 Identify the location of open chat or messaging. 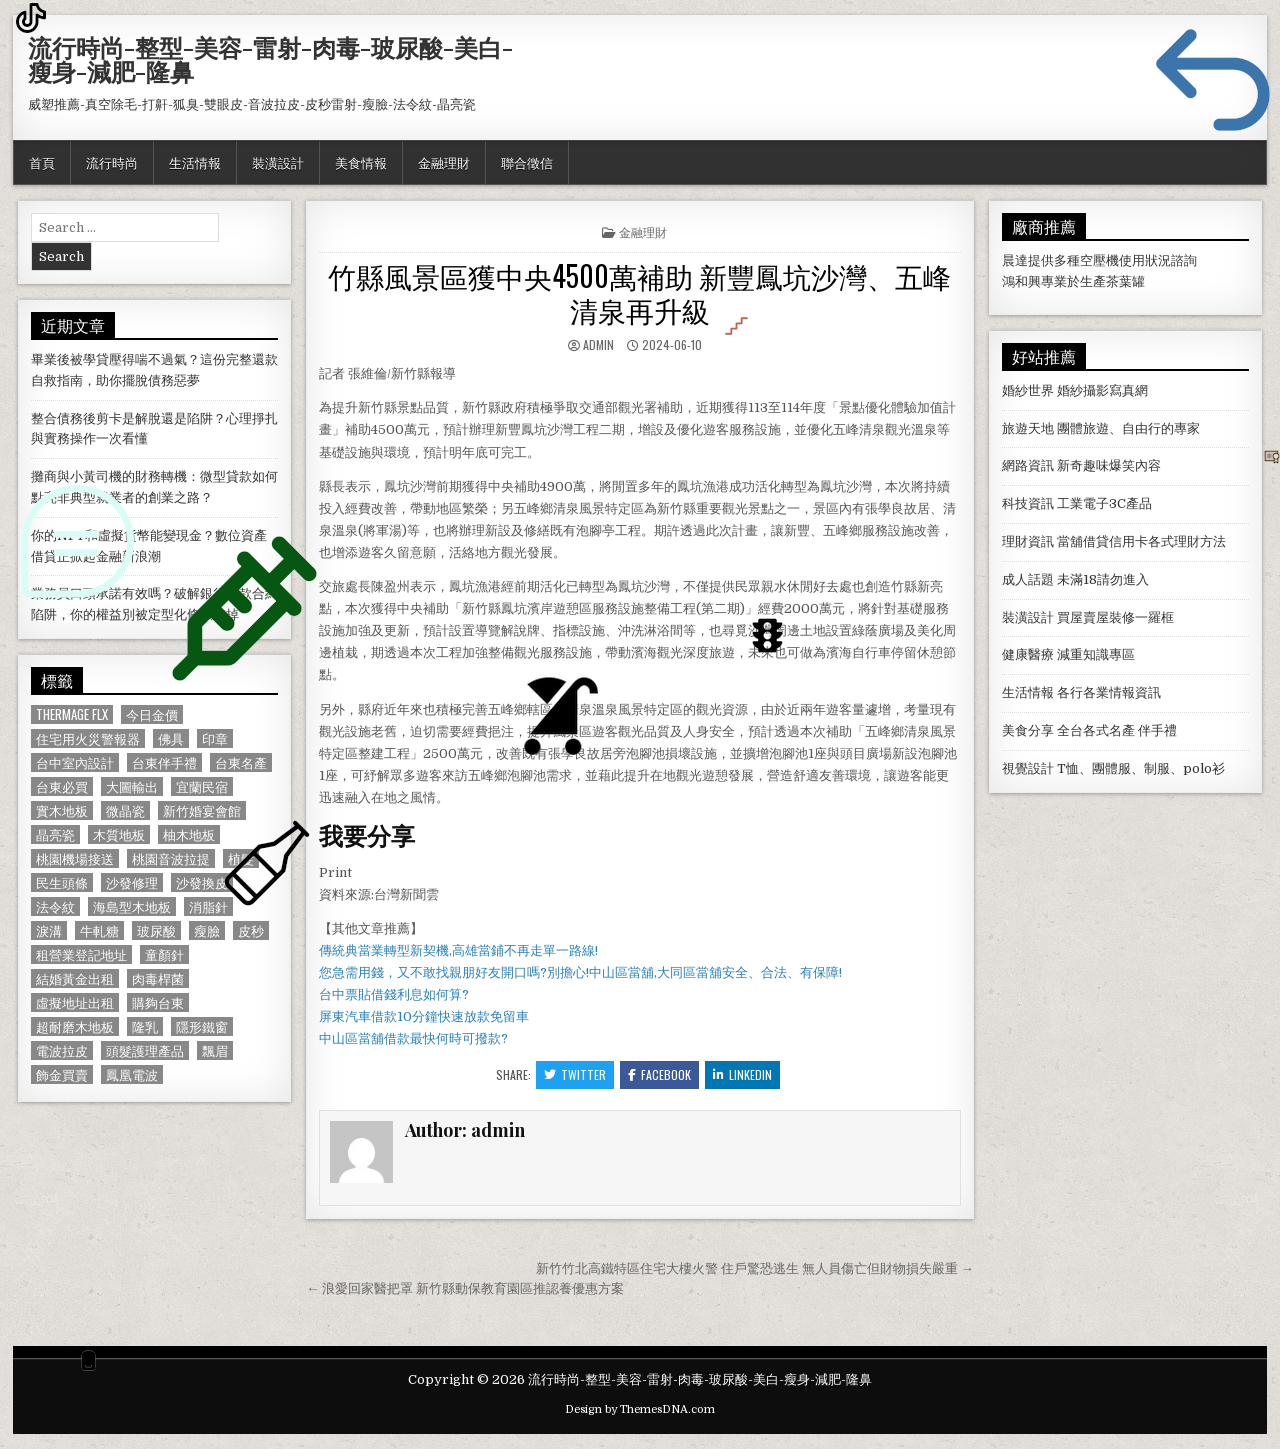
(75, 543).